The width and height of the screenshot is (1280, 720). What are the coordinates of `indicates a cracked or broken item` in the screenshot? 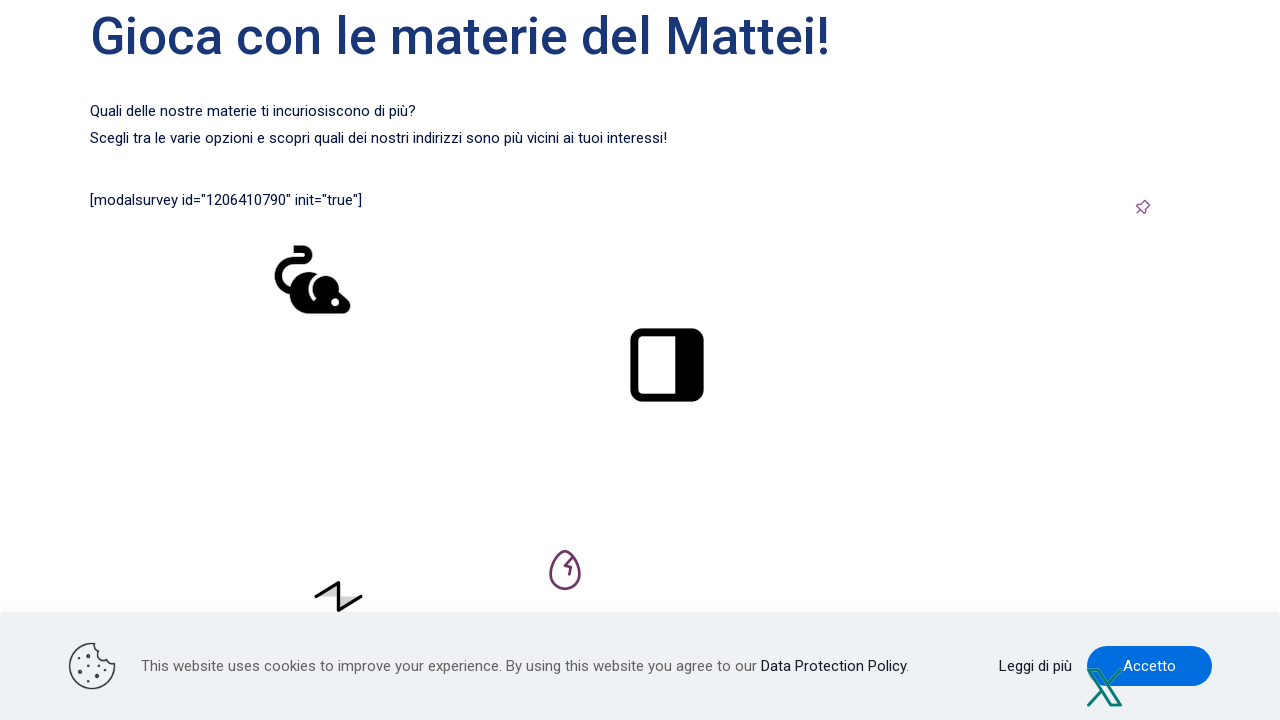 It's located at (565, 570).